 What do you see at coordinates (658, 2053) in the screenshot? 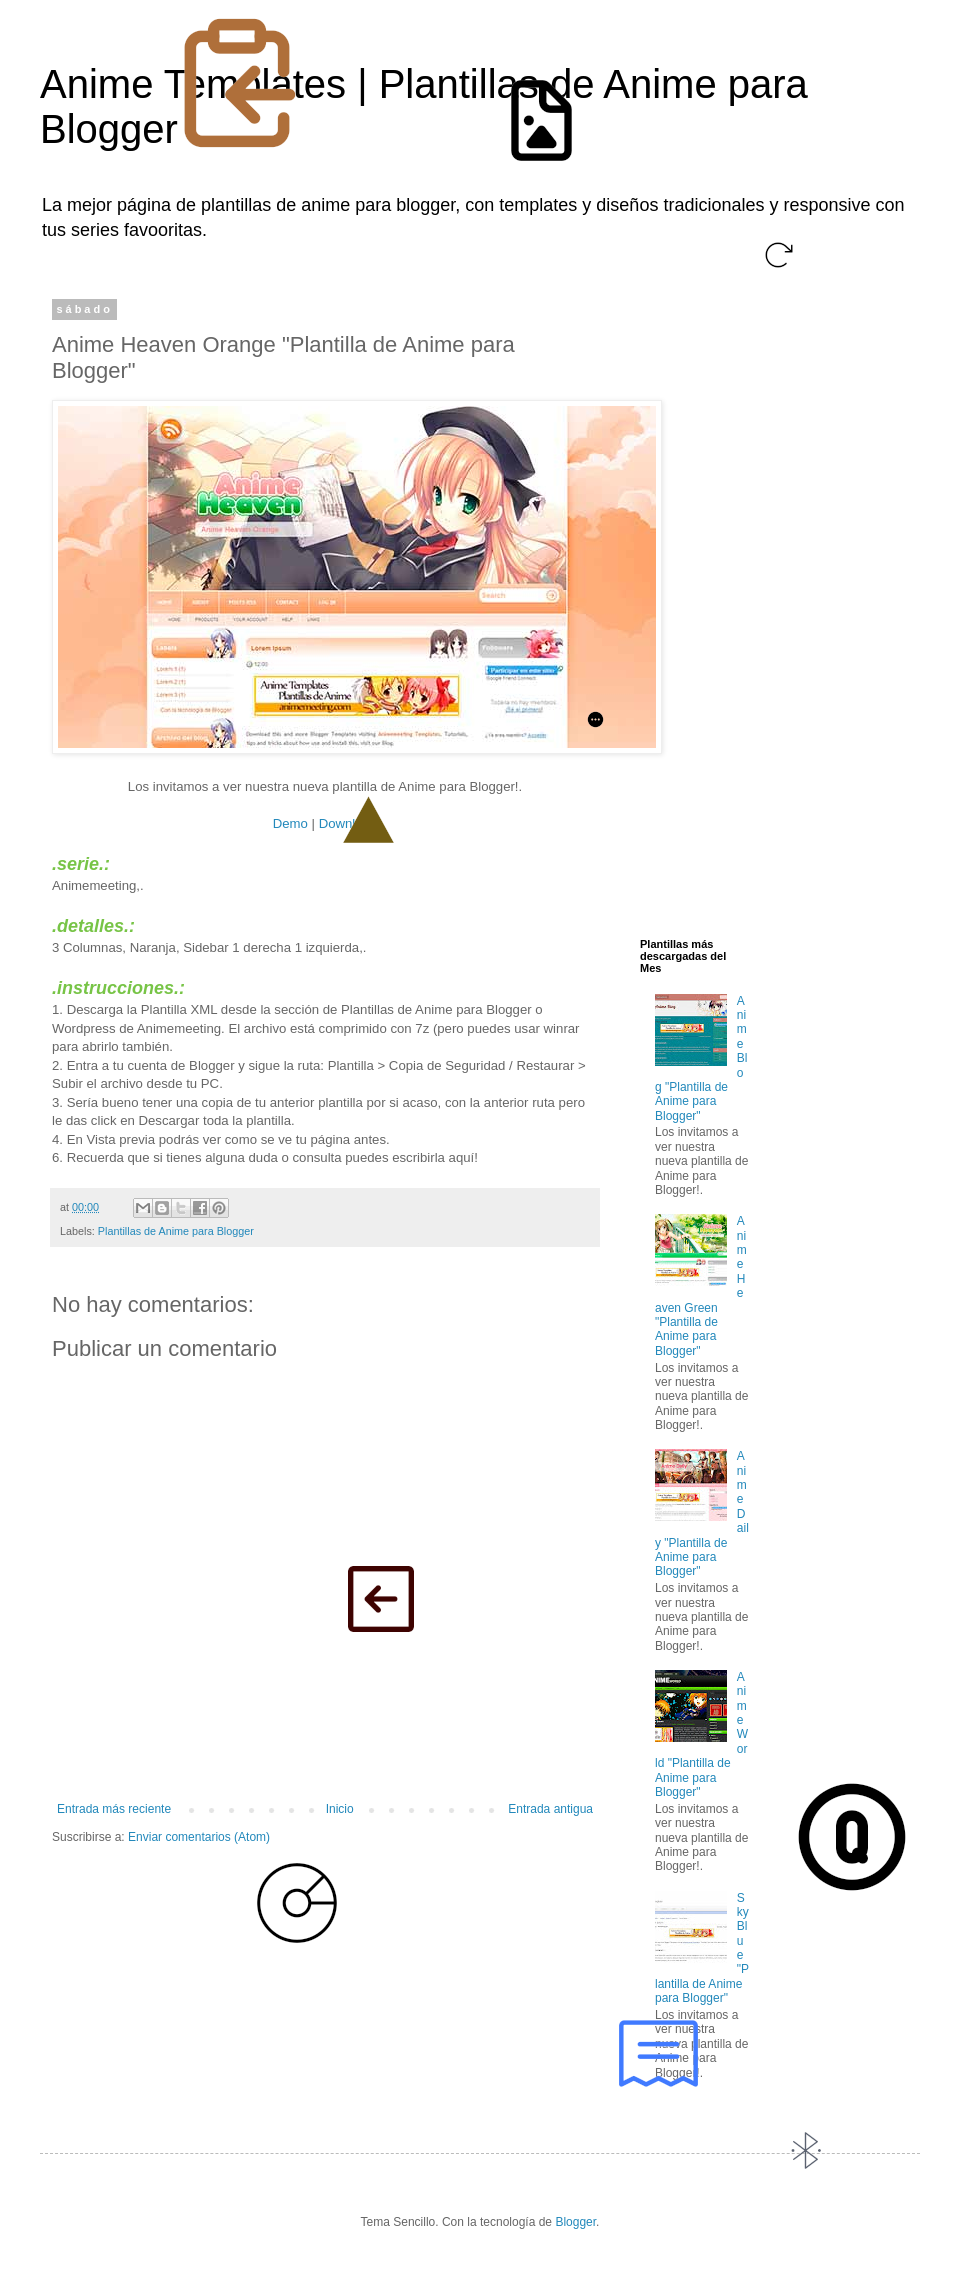
I see `view purchase receipt or transaction history` at bounding box center [658, 2053].